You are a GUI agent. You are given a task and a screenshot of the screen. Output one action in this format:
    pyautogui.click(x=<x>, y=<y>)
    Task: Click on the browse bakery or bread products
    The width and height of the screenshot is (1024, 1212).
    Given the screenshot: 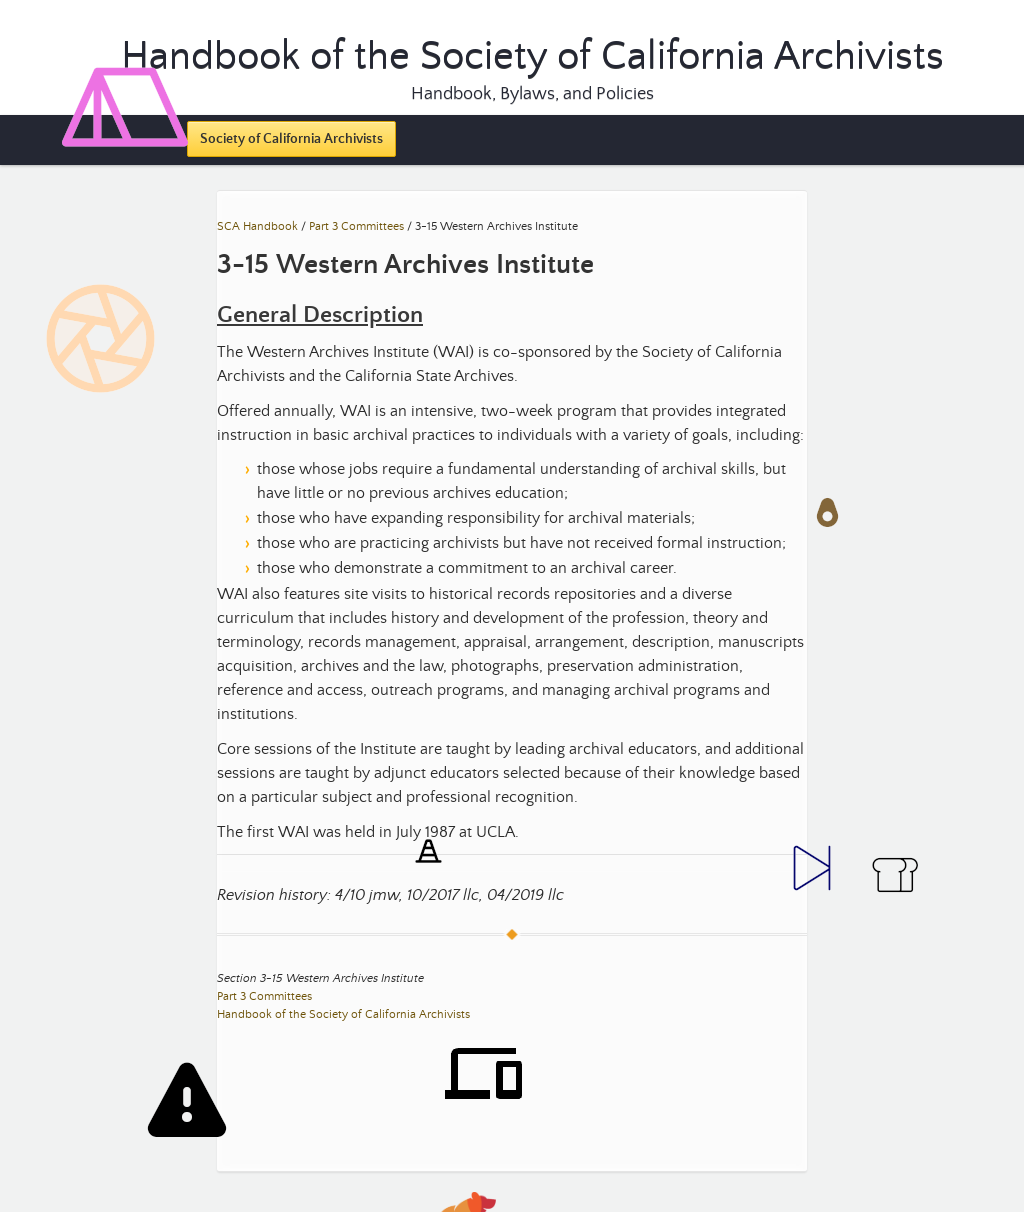 What is the action you would take?
    pyautogui.click(x=896, y=875)
    